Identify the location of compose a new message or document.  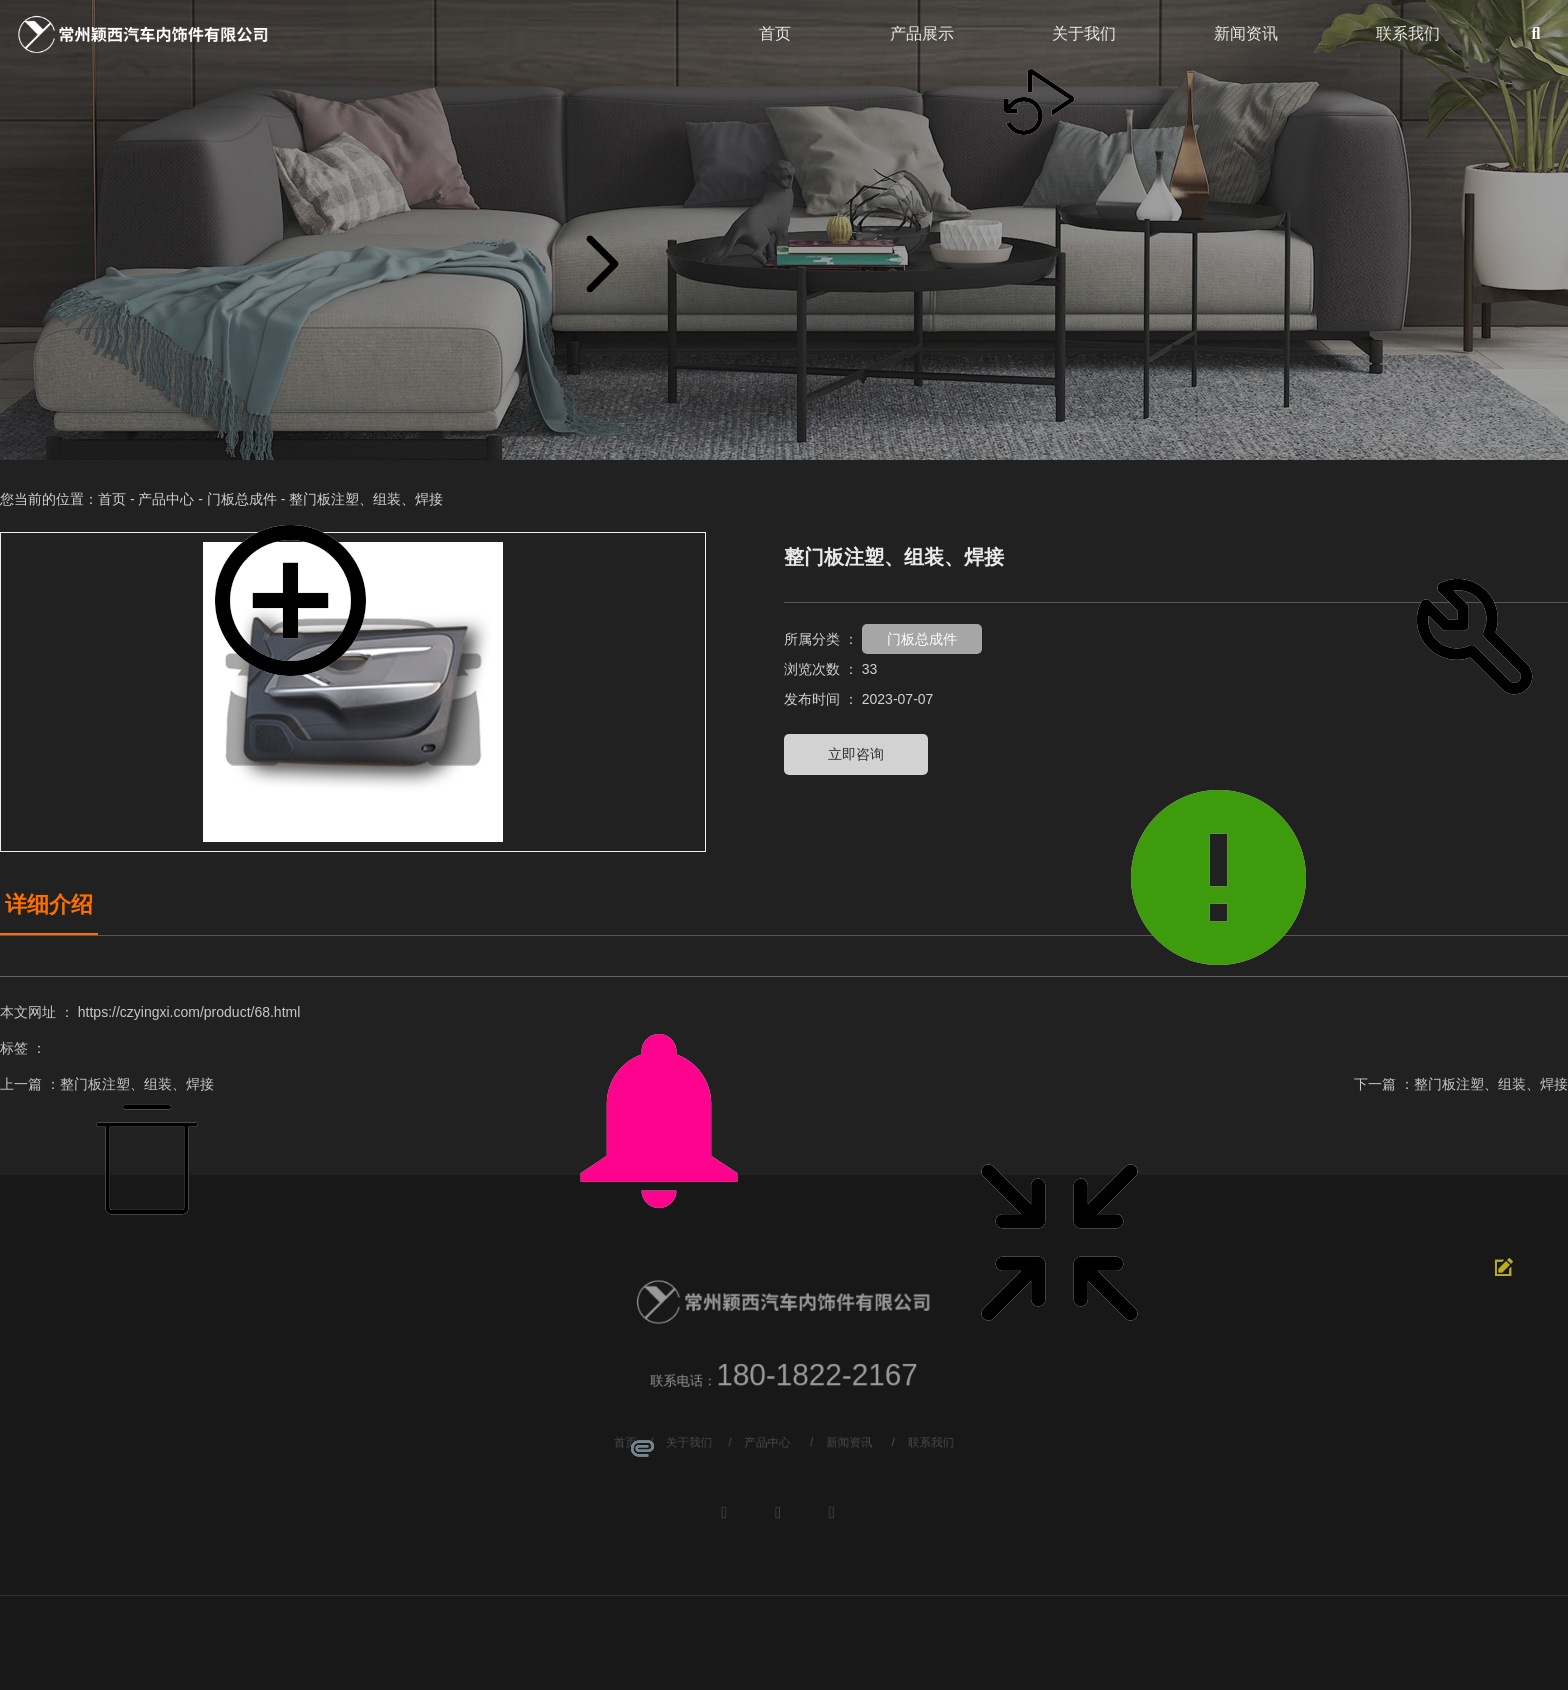
(1504, 1267).